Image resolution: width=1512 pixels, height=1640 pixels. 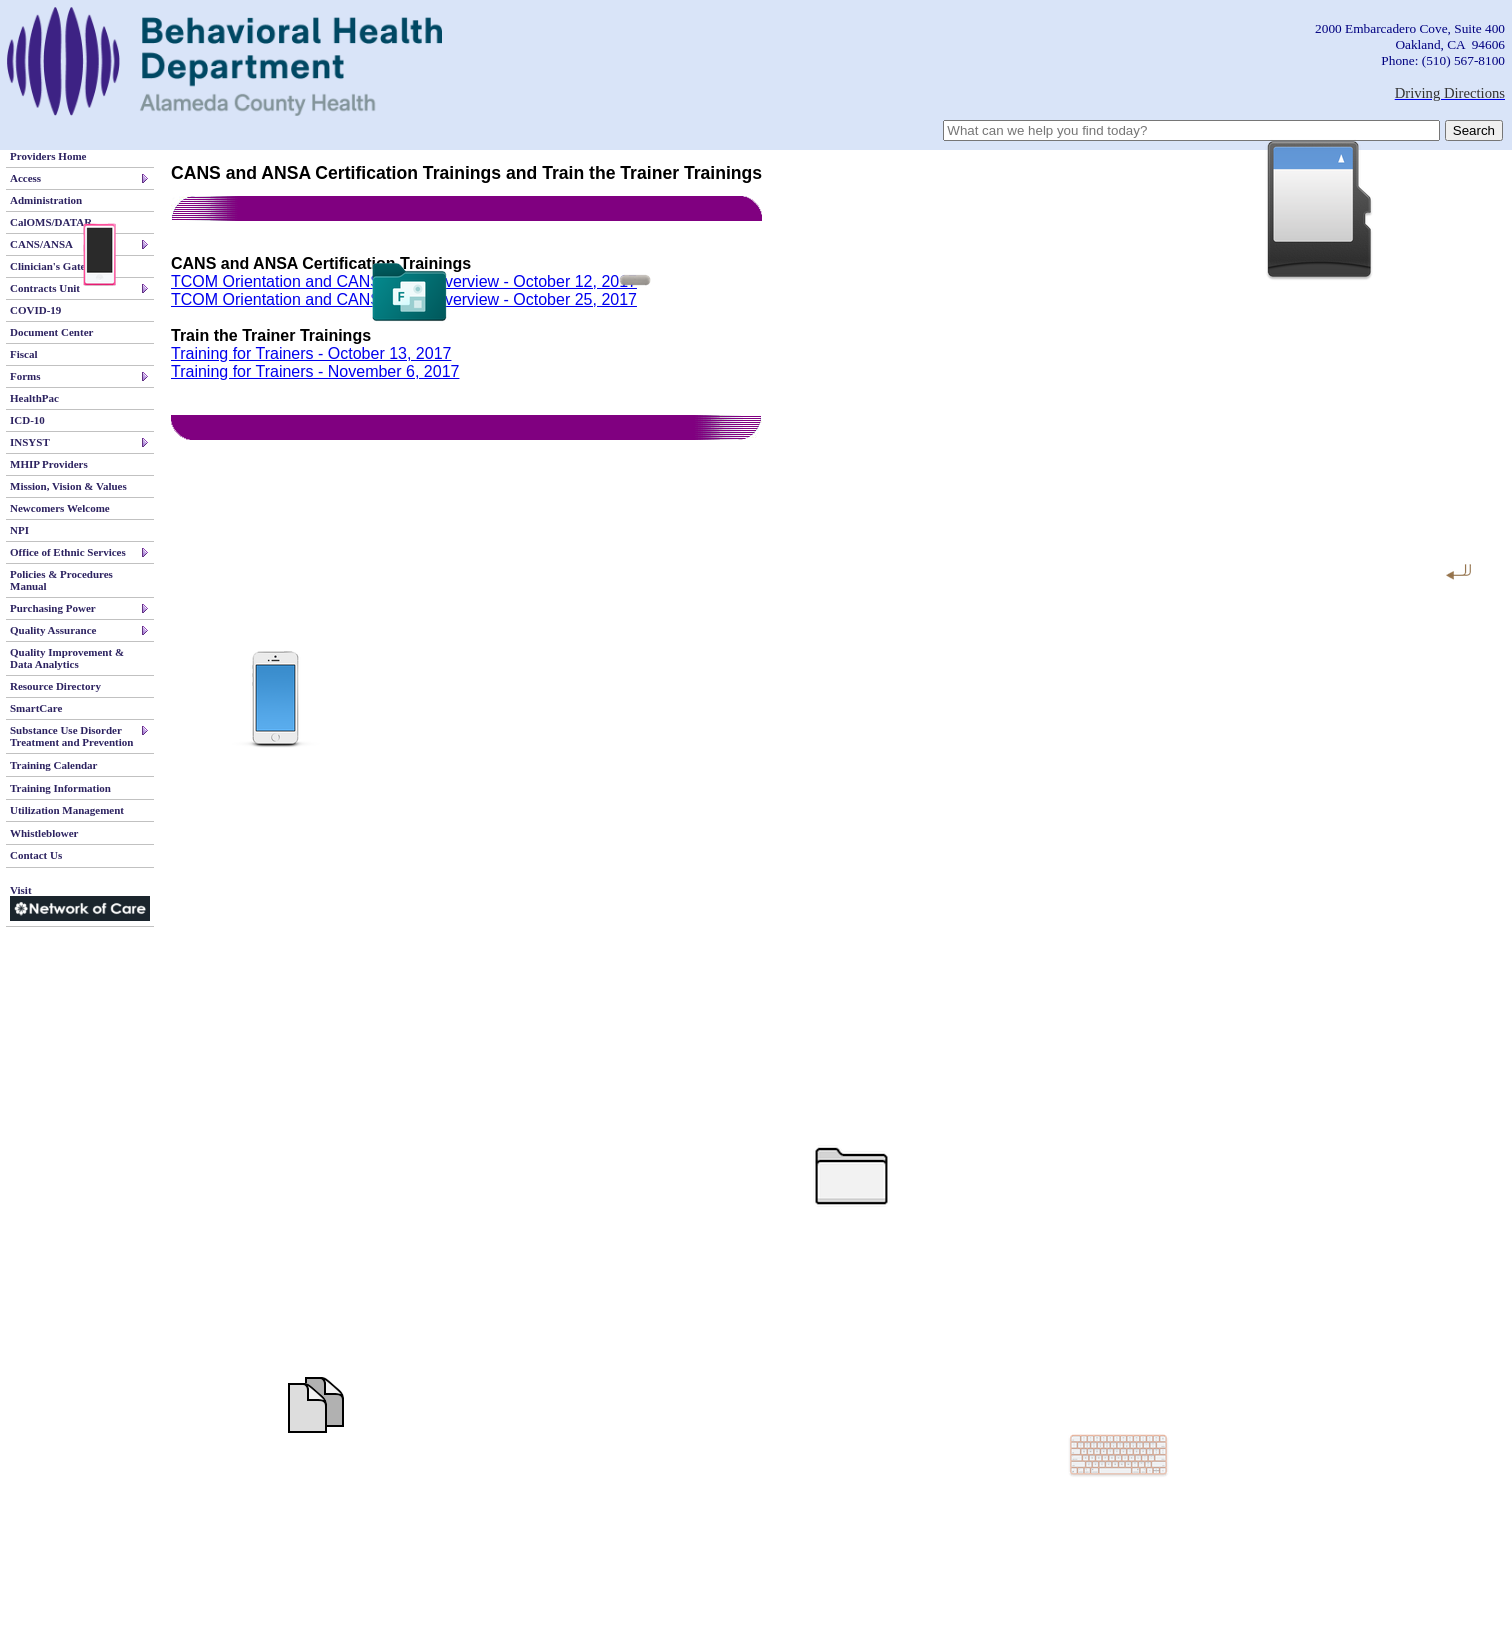 I want to click on iPod nano device in pink, so click(x=99, y=254).